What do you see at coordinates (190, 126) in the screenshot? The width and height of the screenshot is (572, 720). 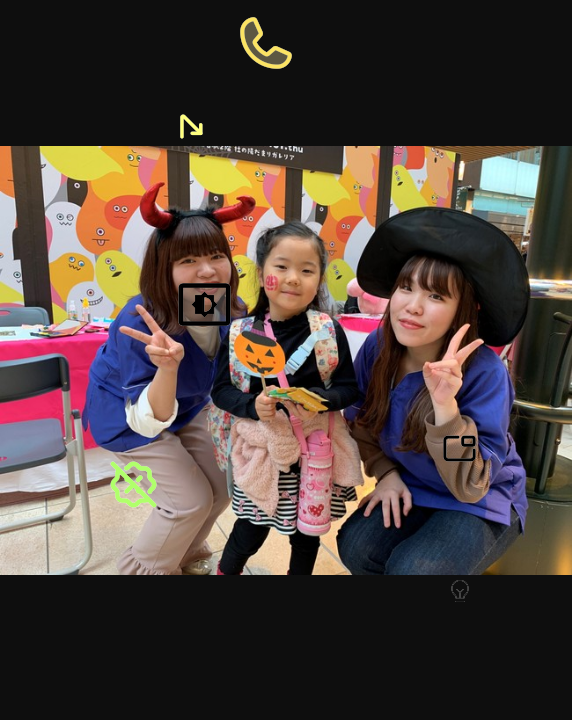 I see `make a sharp right turn (navigation direction)` at bounding box center [190, 126].